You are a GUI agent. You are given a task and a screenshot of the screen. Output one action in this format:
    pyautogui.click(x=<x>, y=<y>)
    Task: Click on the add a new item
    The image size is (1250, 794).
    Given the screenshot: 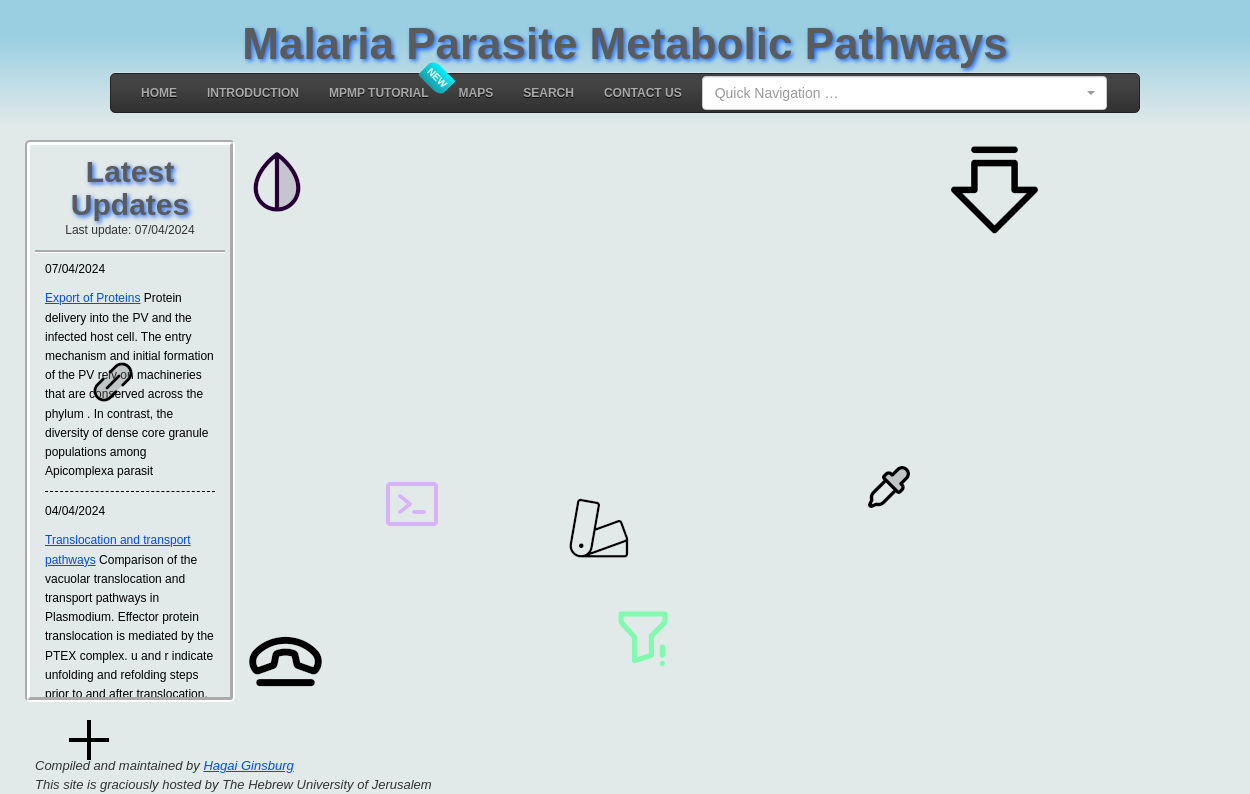 What is the action you would take?
    pyautogui.click(x=89, y=740)
    